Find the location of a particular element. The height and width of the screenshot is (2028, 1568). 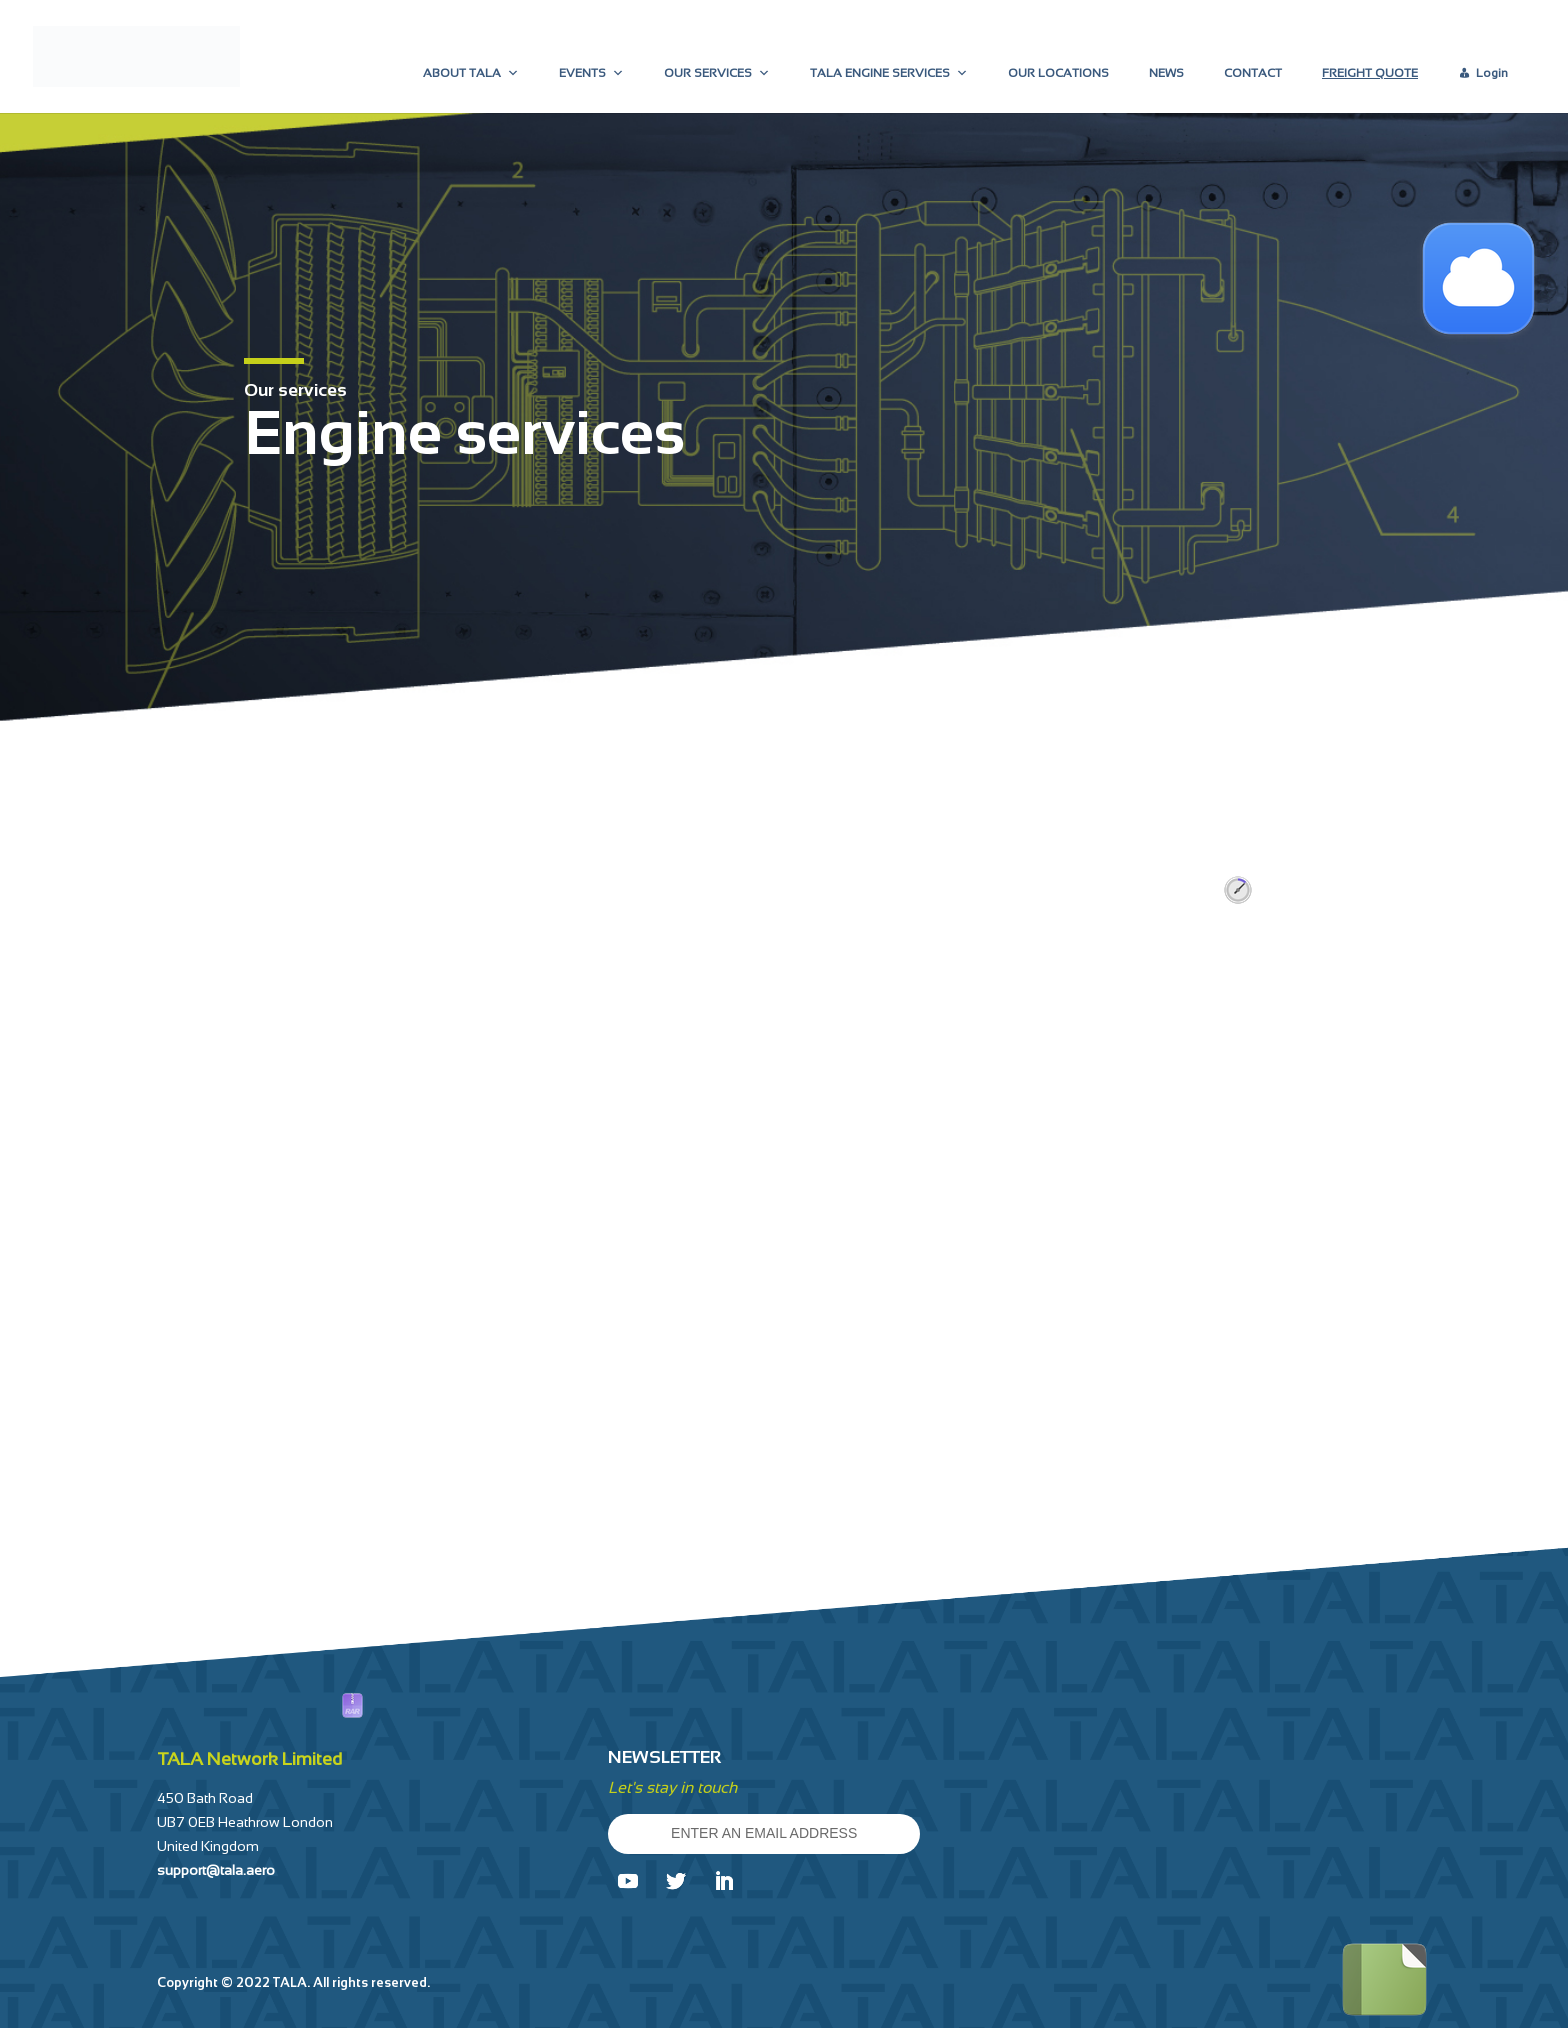

a compressed RAR archive file is located at coordinates (352, 1705).